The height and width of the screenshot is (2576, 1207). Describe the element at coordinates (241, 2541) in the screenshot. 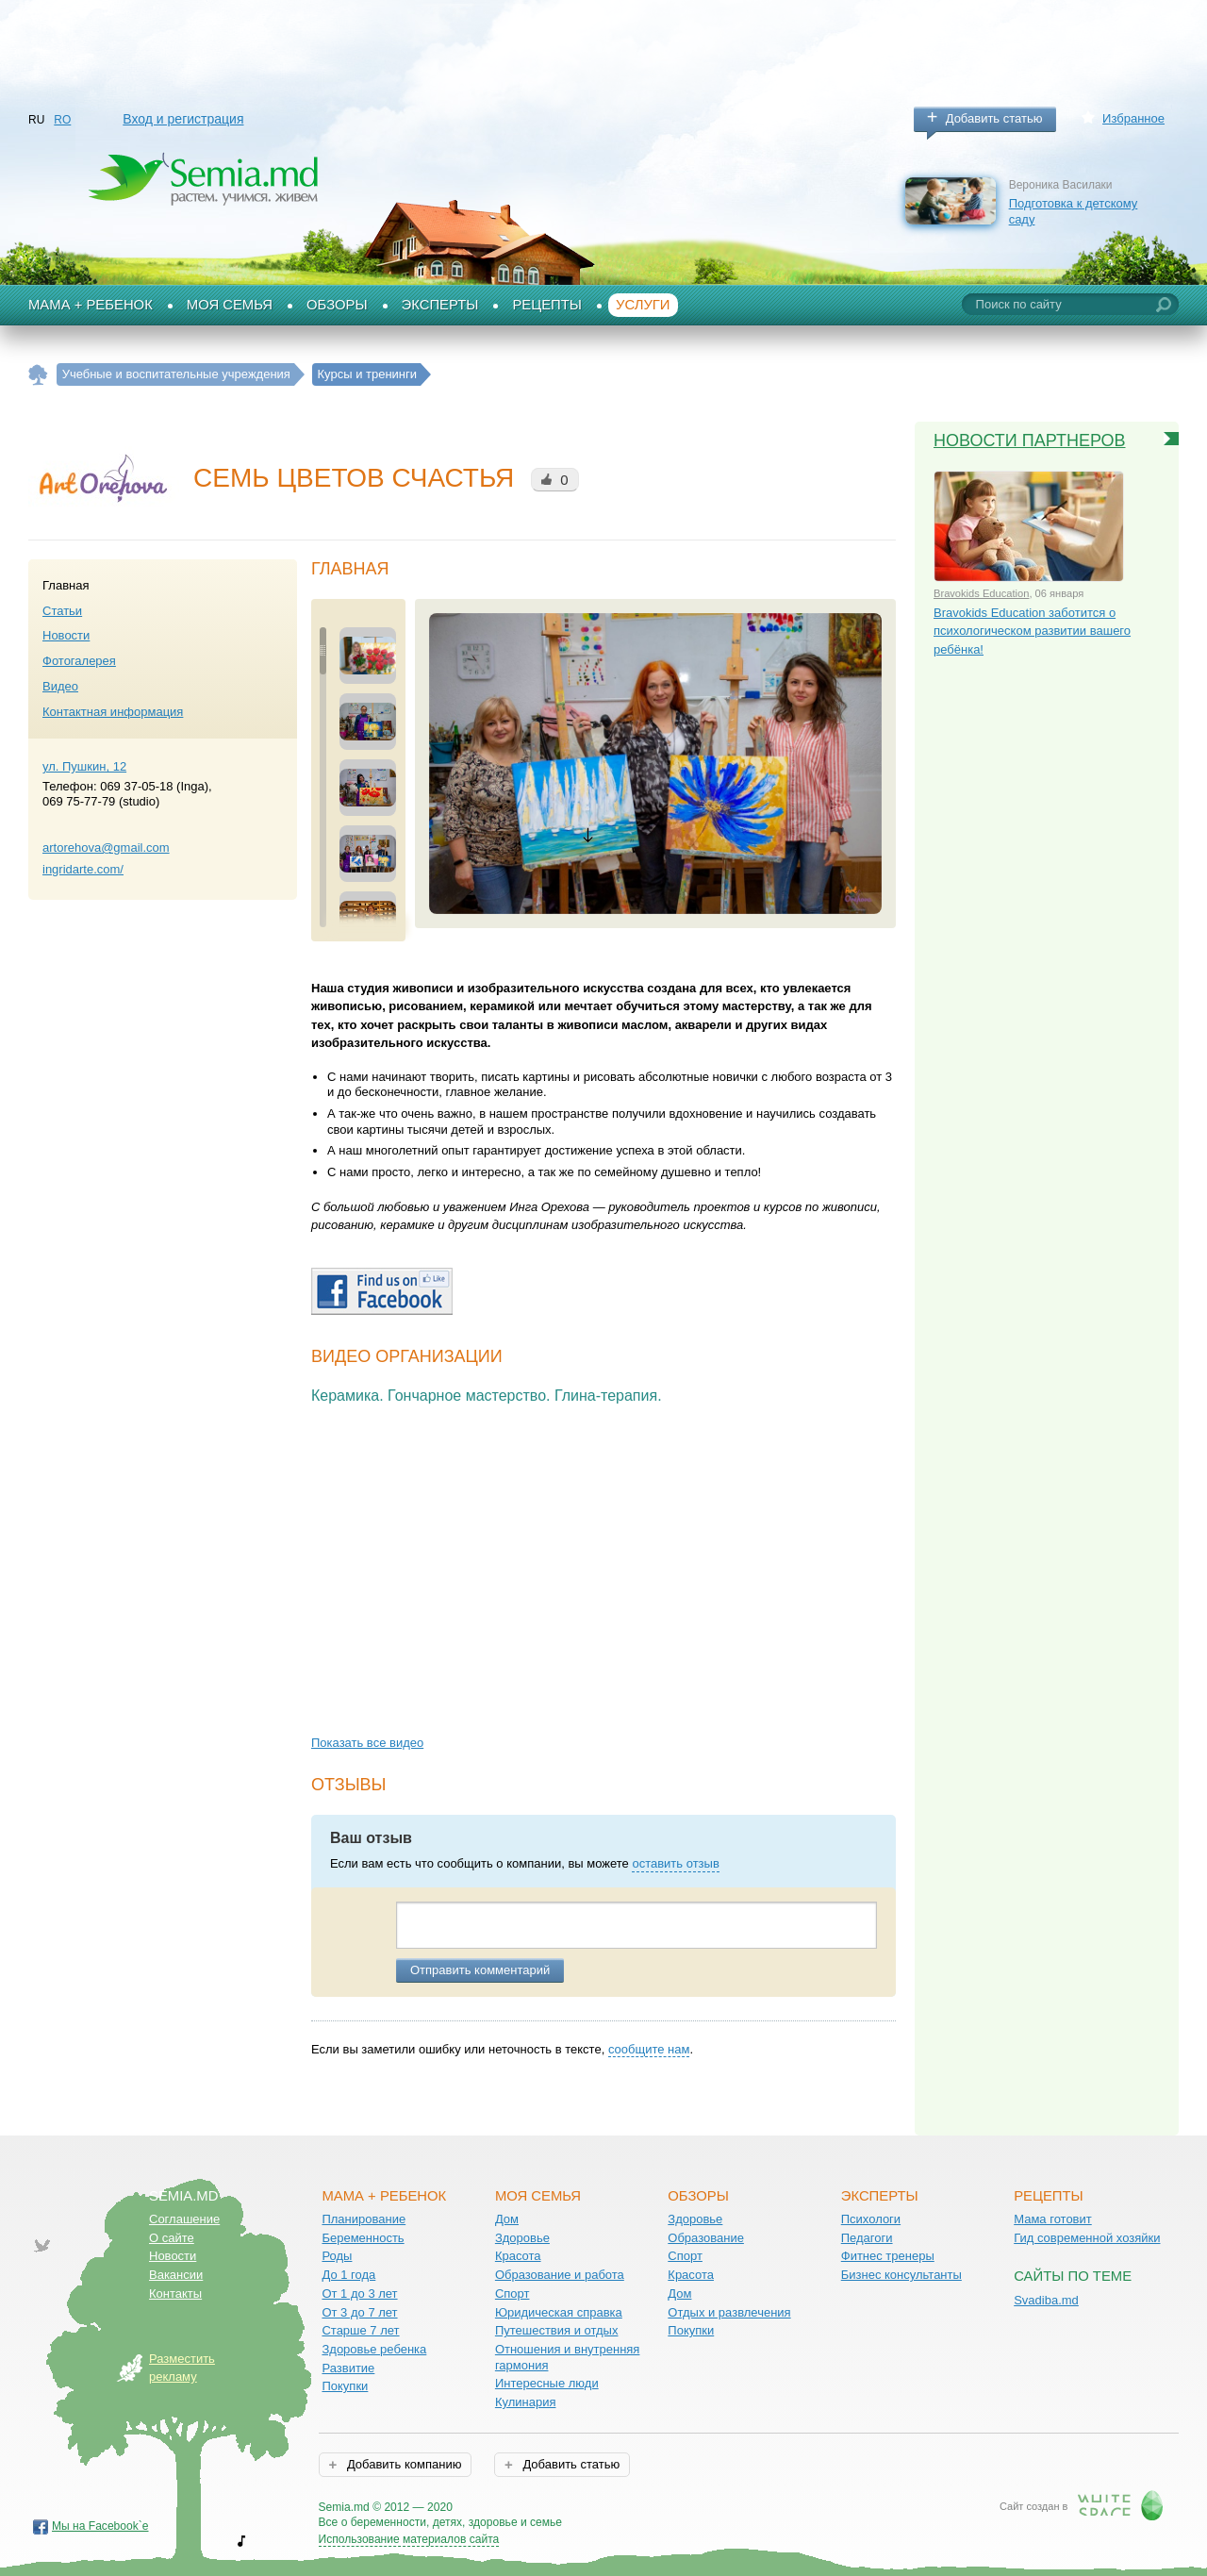

I see `access music or audio player` at that location.